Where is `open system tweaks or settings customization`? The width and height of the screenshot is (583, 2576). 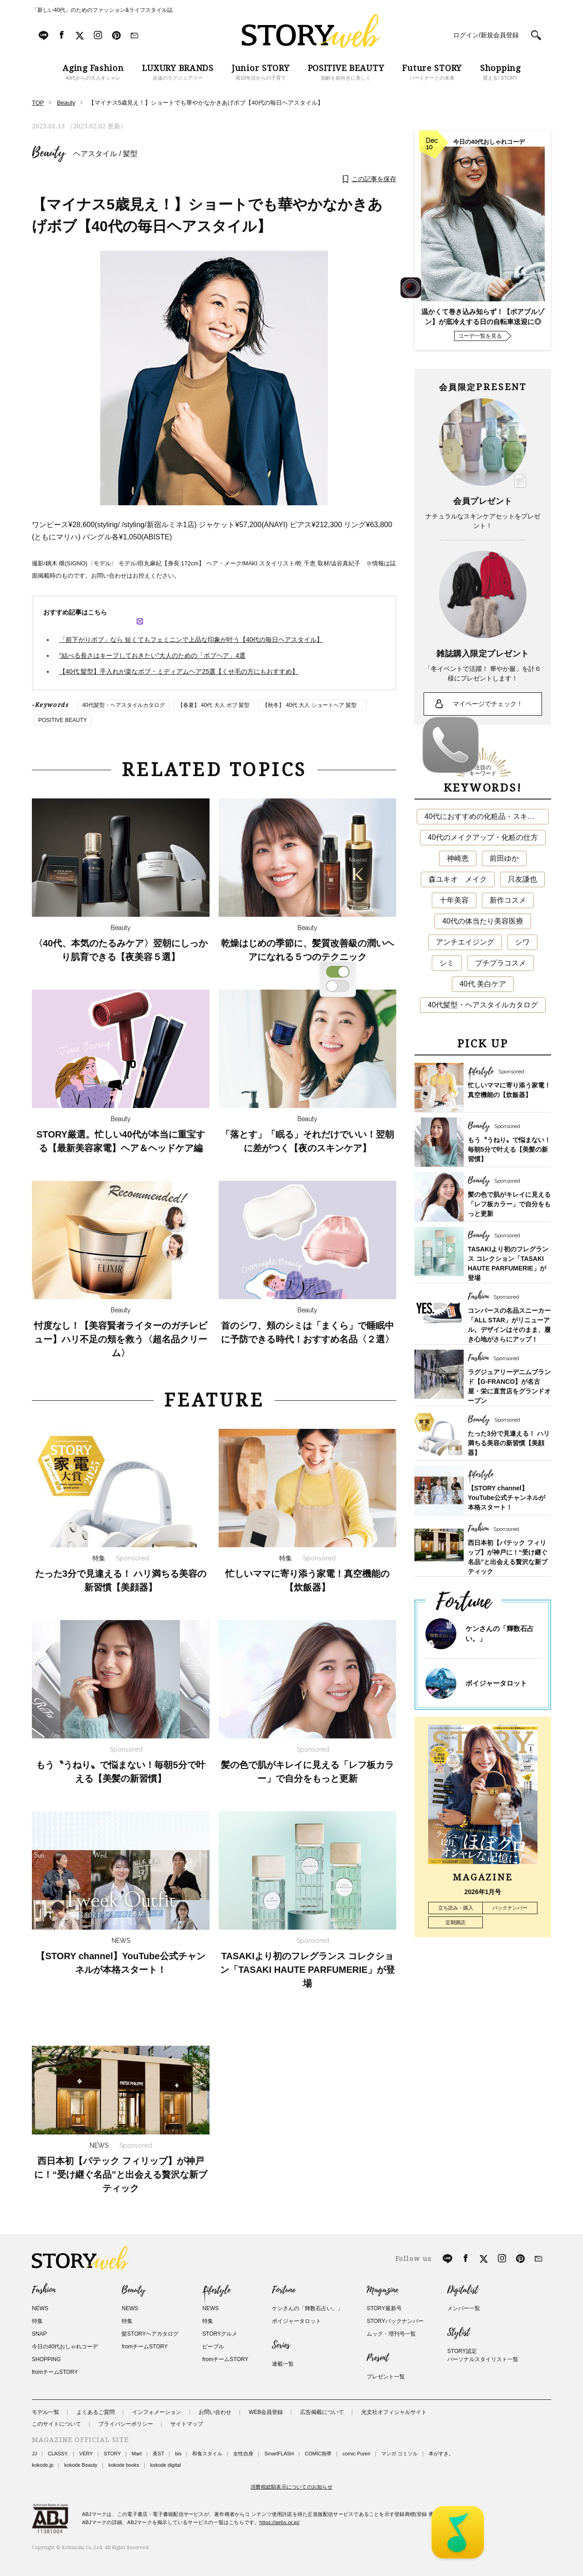 open system tweaks or settings customization is located at coordinates (338, 979).